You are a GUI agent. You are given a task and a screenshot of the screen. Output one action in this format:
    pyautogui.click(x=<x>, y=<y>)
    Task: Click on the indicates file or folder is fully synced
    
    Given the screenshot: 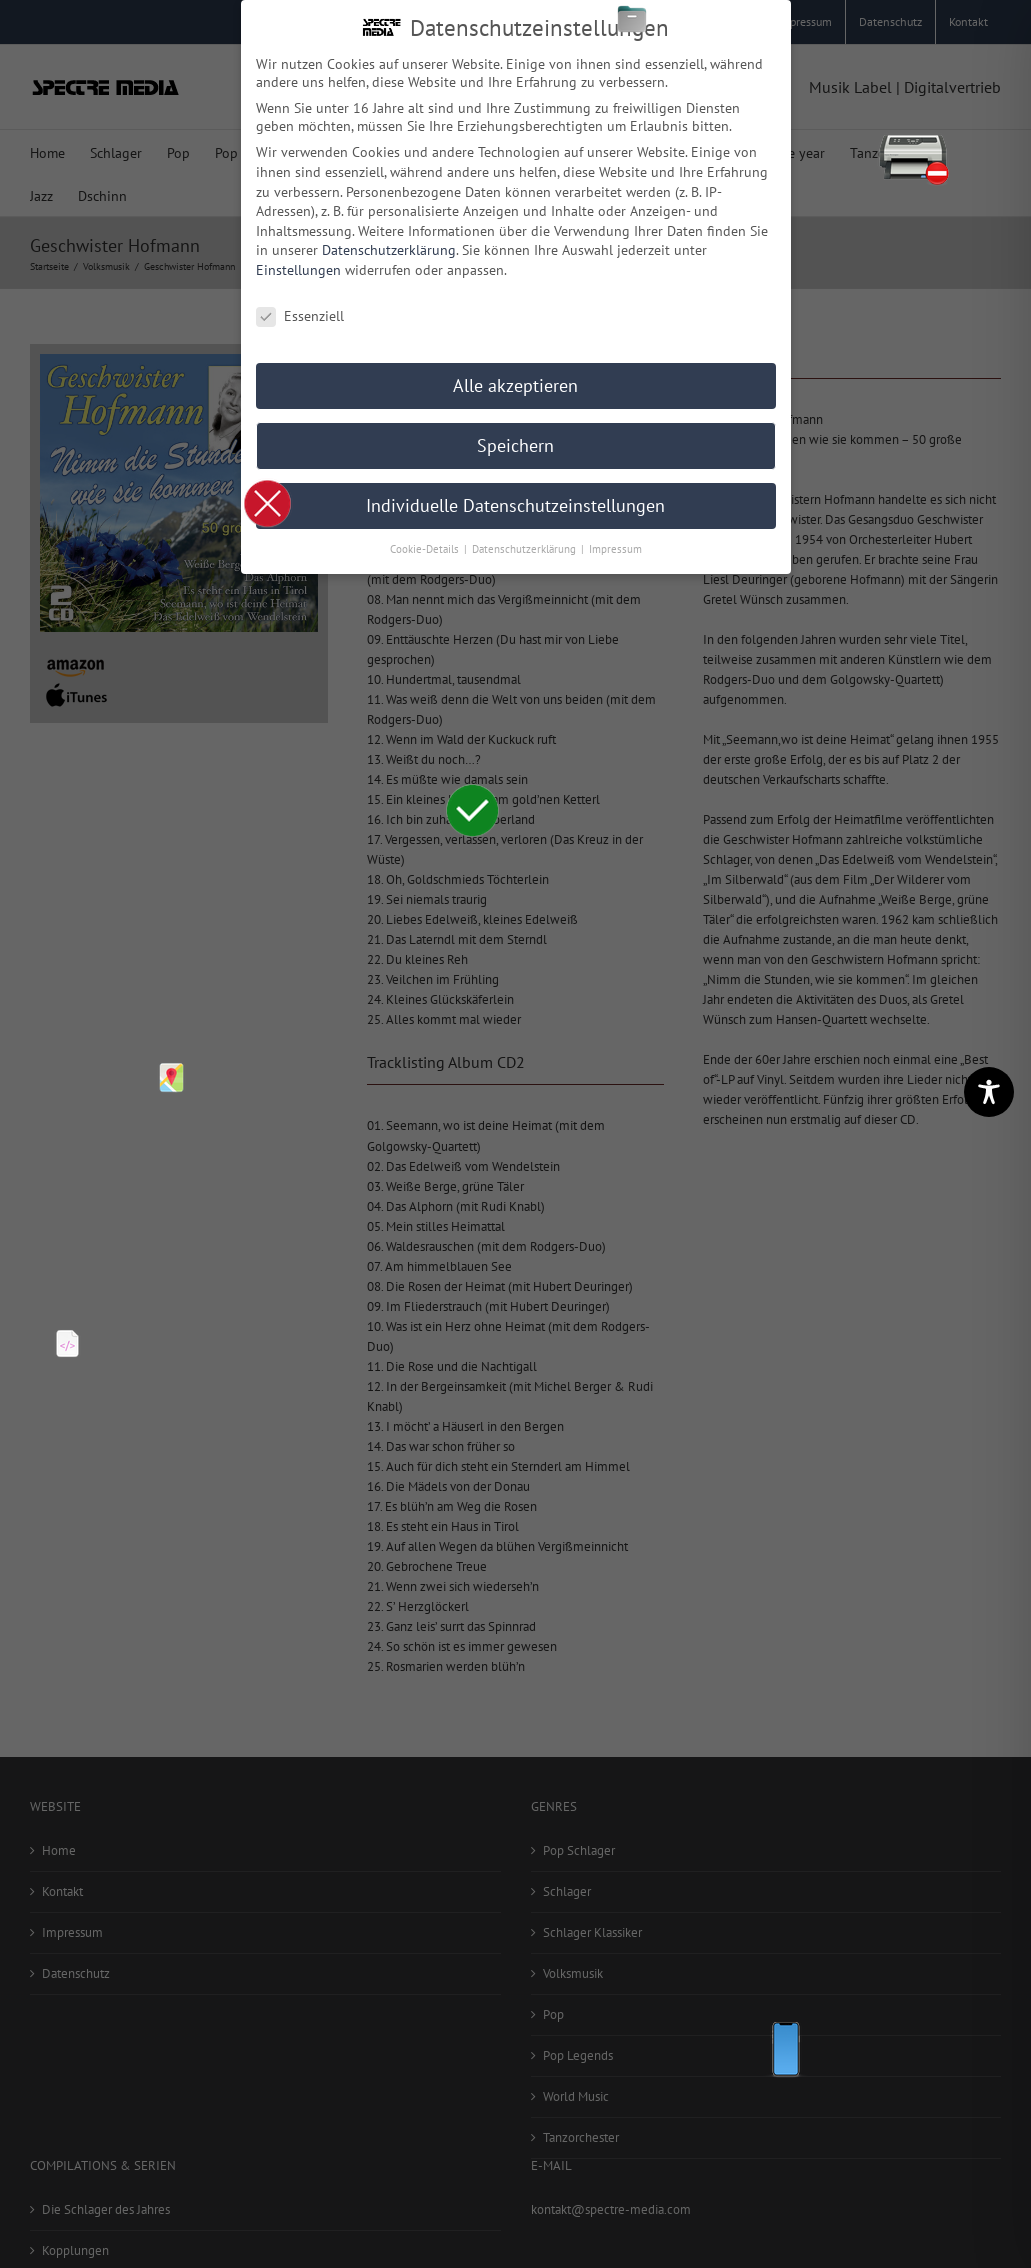 What is the action you would take?
    pyautogui.click(x=472, y=810)
    